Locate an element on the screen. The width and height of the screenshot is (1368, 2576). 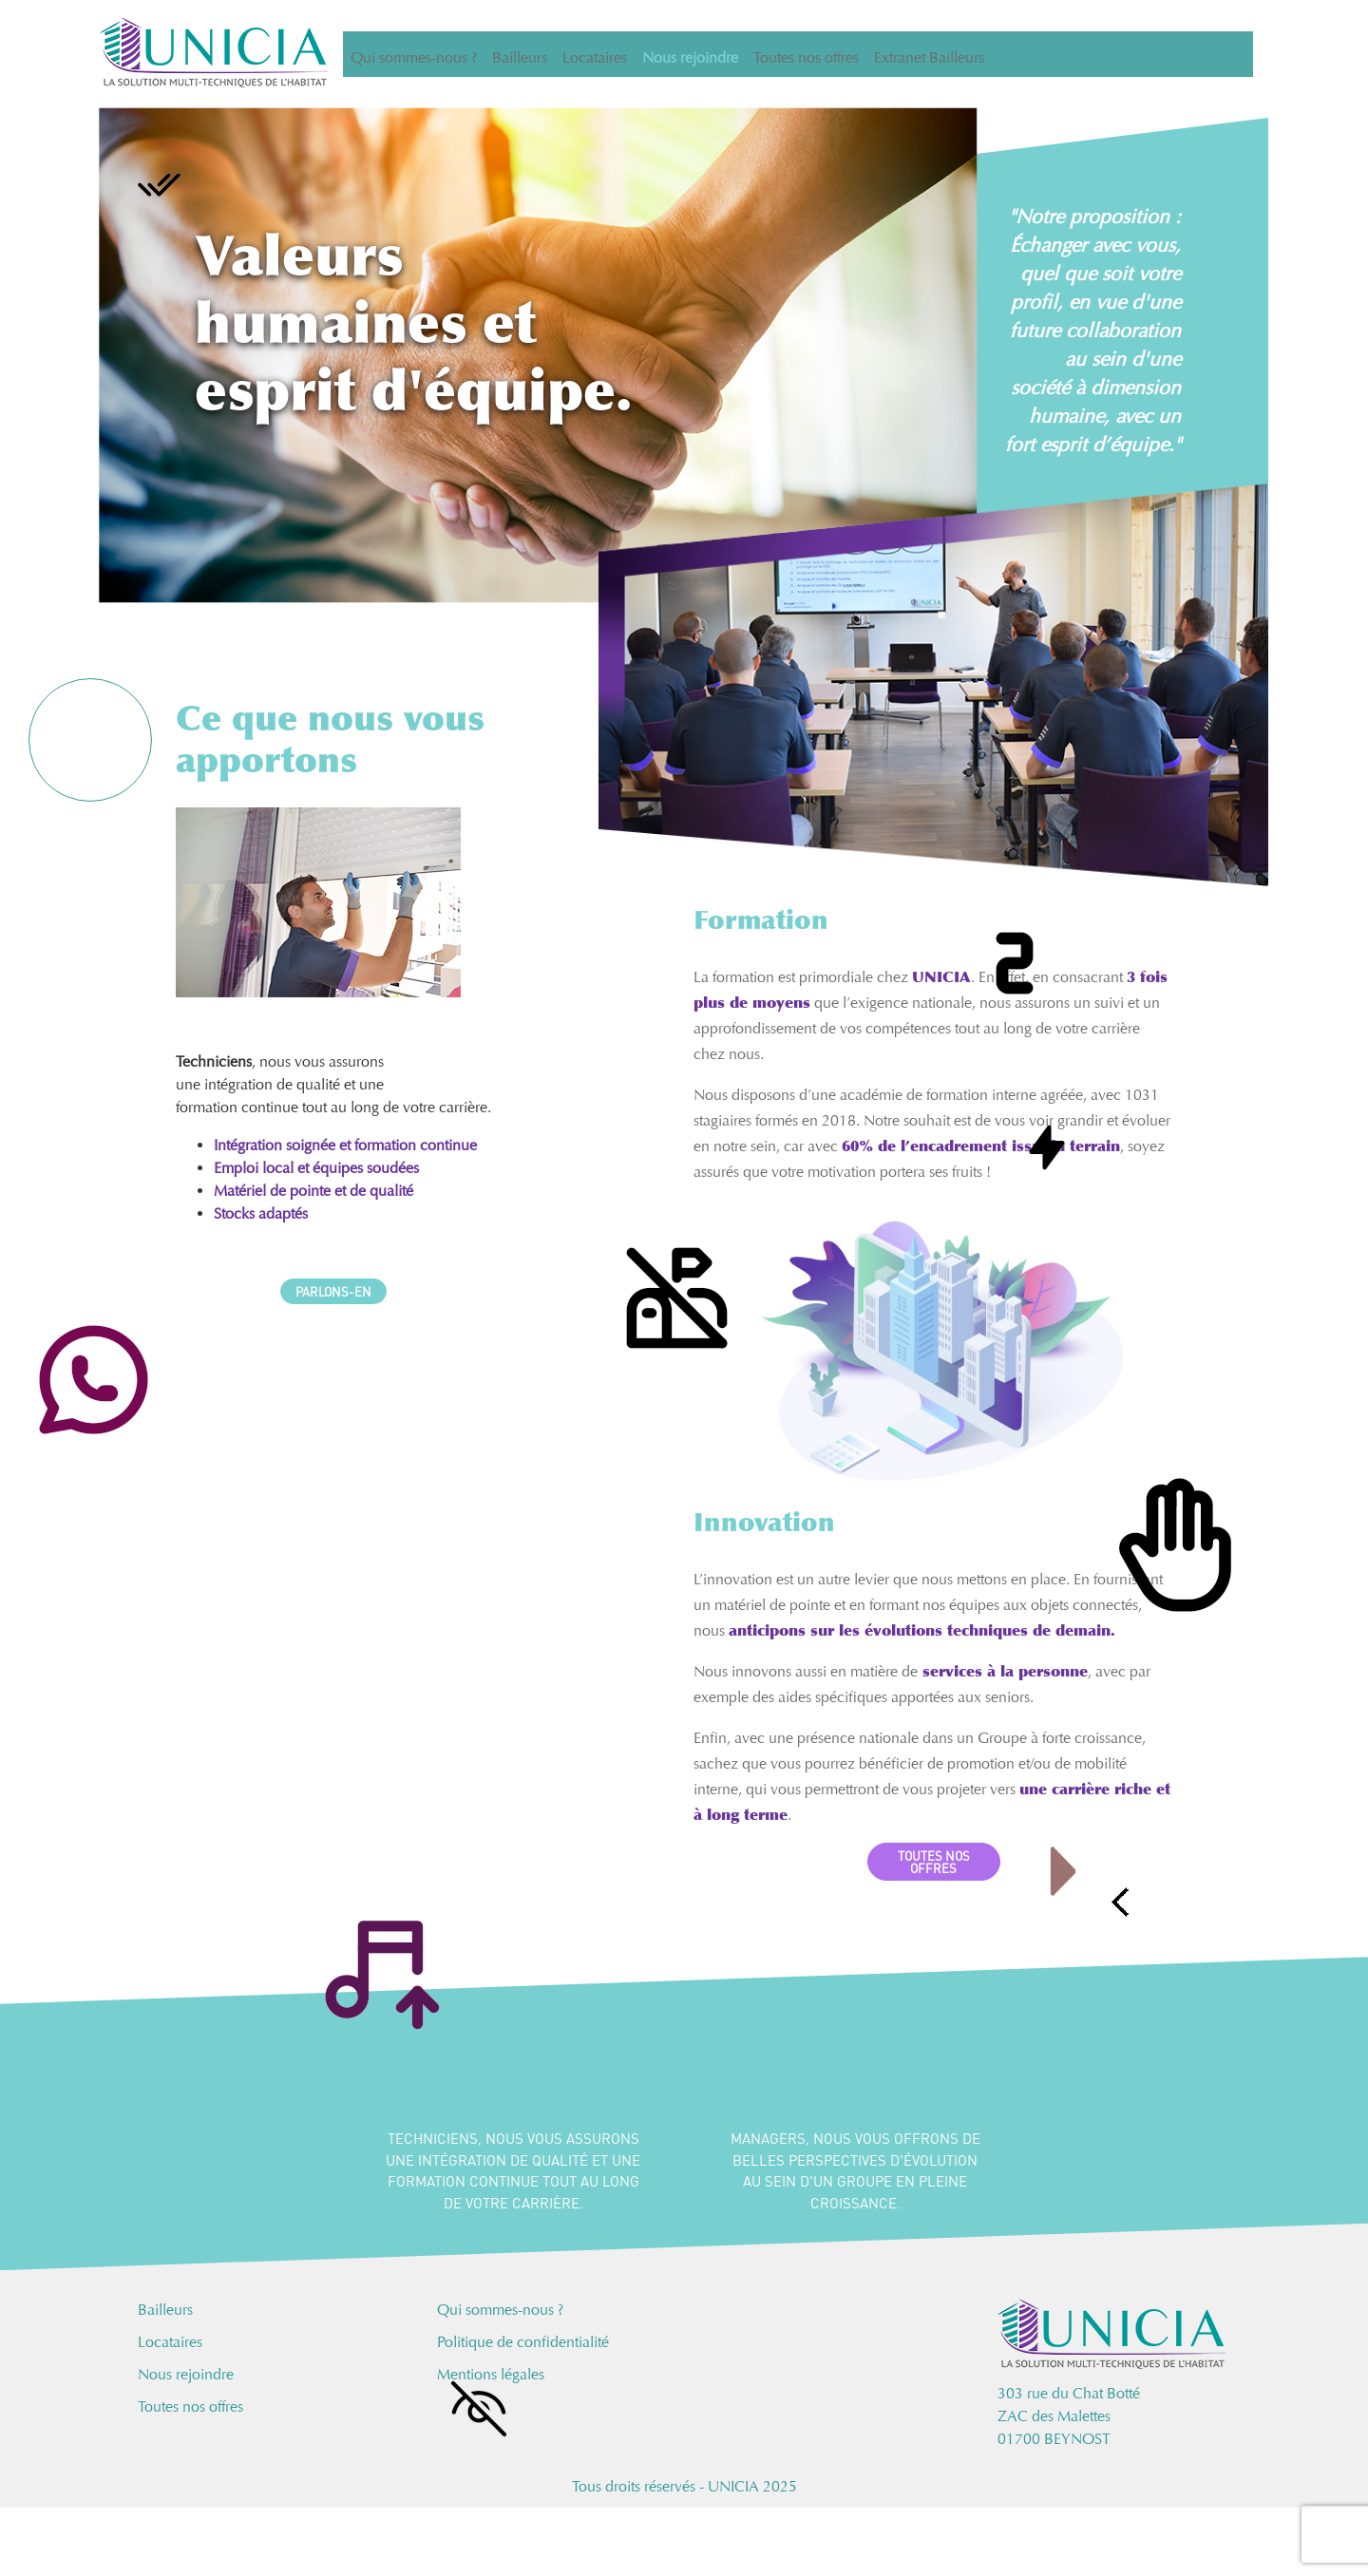
open WhatsApp messaging app is located at coordinates (93, 1379).